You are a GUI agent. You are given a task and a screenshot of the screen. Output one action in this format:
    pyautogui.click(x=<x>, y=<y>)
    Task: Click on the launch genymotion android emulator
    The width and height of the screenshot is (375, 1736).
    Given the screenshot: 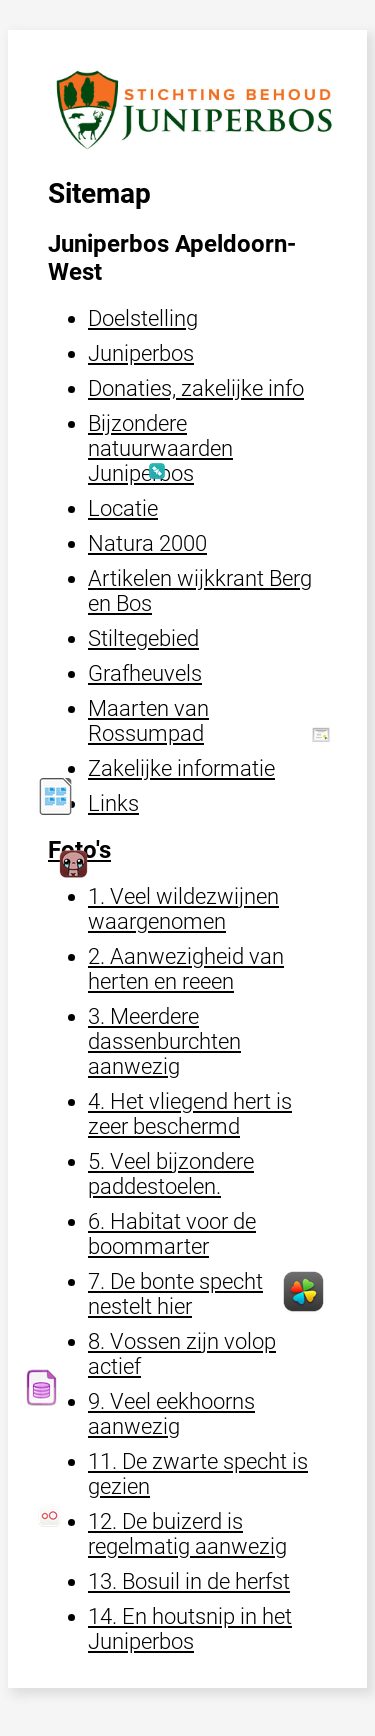 What is the action you would take?
    pyautogui.click(x=49, y=1515)
    